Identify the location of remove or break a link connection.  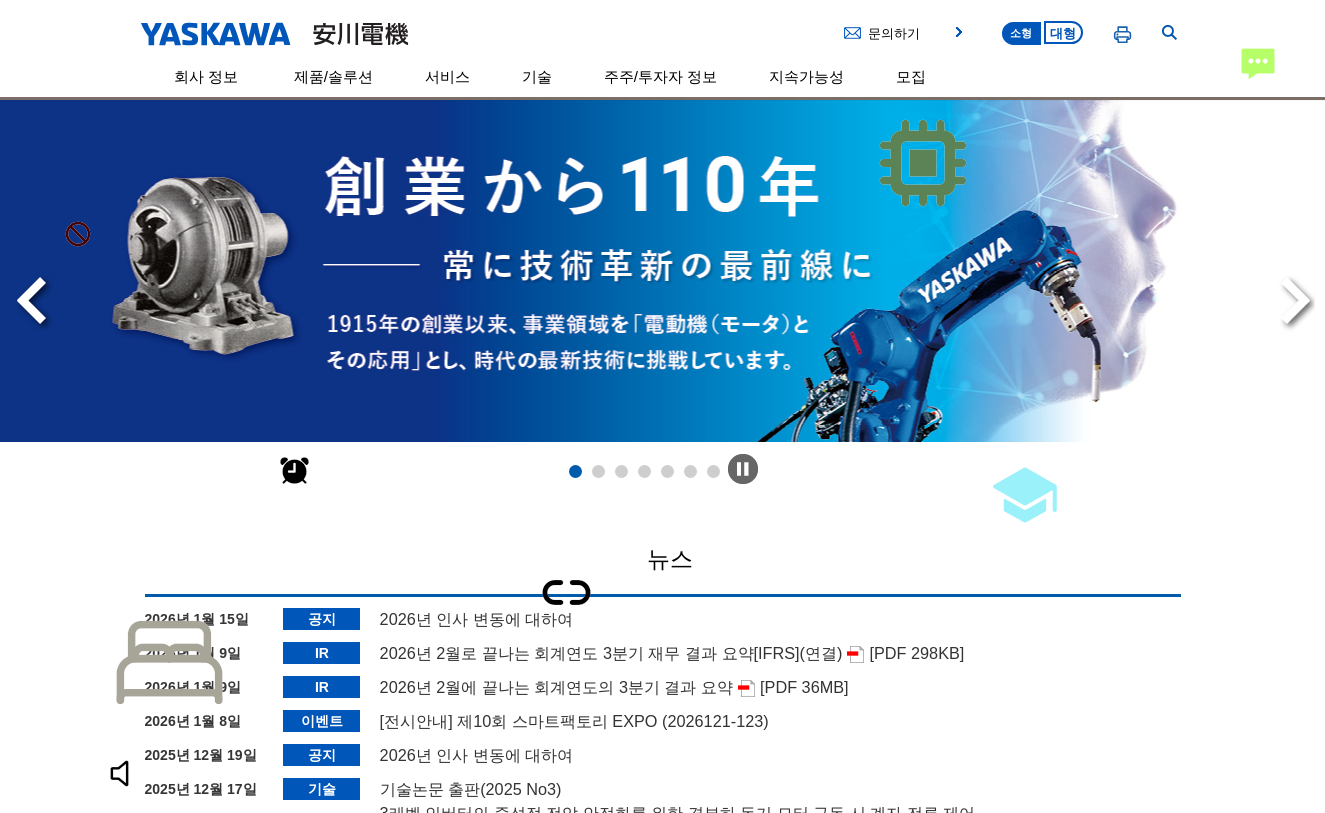
(566, 592).